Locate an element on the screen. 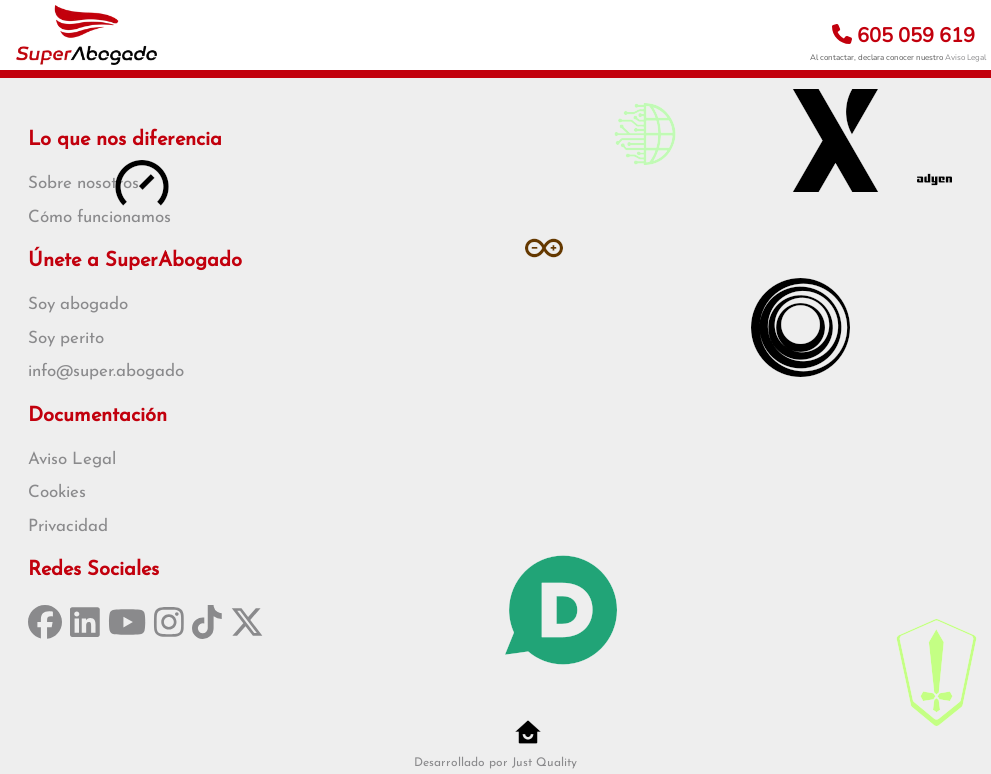  open CircuitVerse digital circuit simulator is located at coordinates (645, 134).